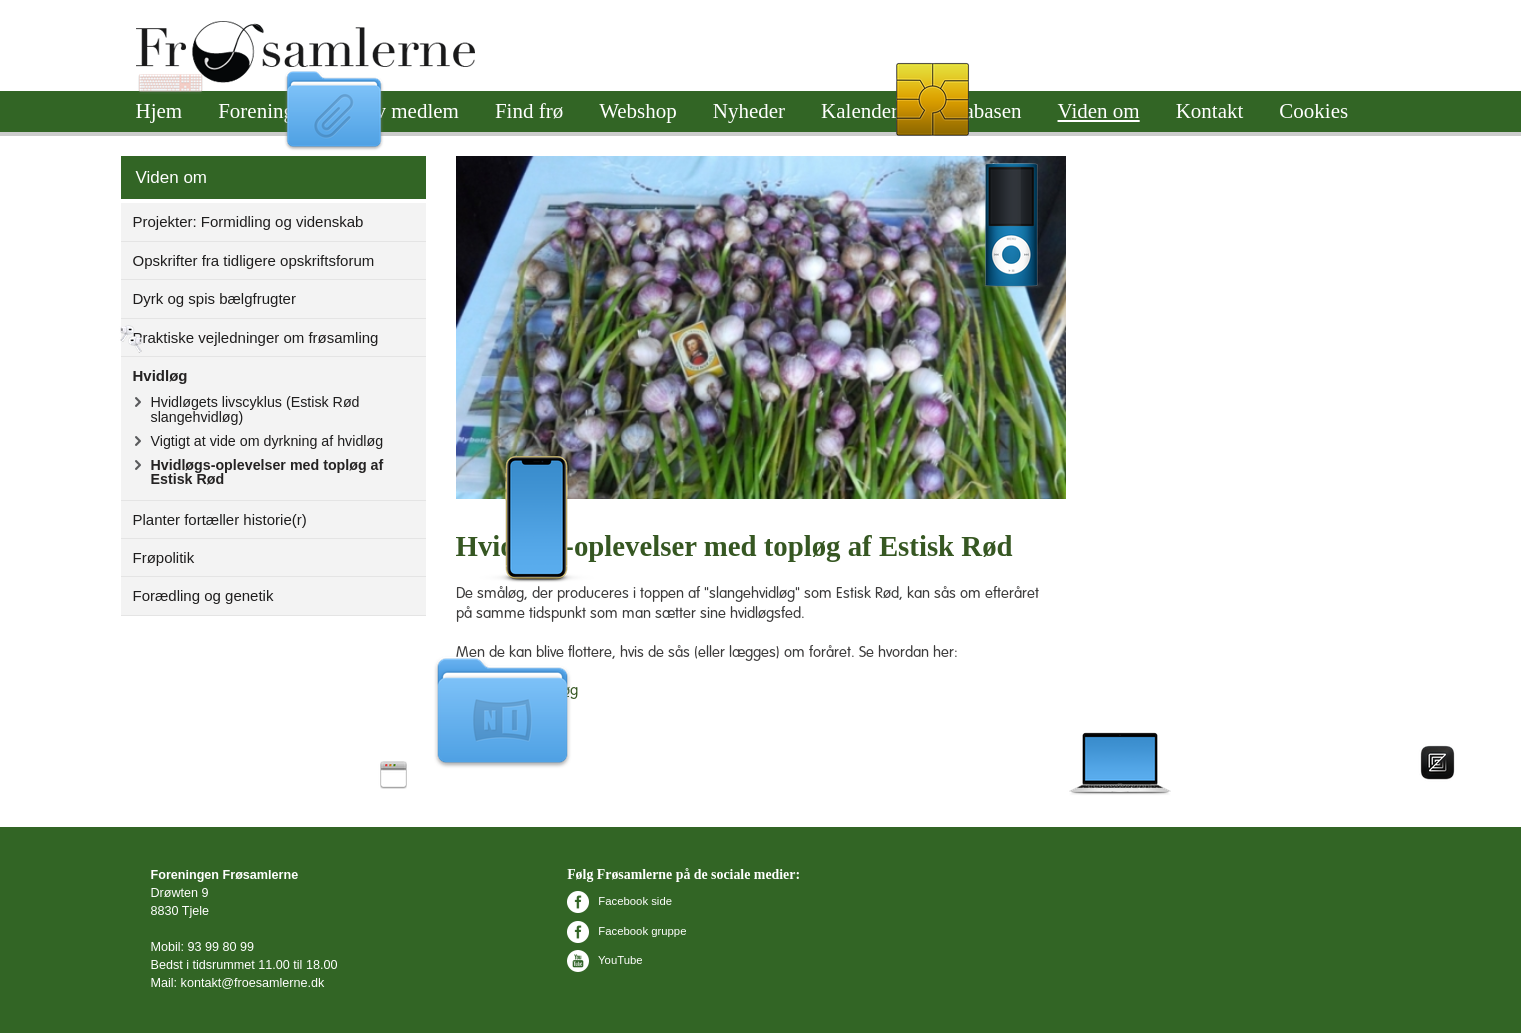 The image size is (1521, 1033). I want to click on connect a pink bluetooth keyboard, so click(170, 82).